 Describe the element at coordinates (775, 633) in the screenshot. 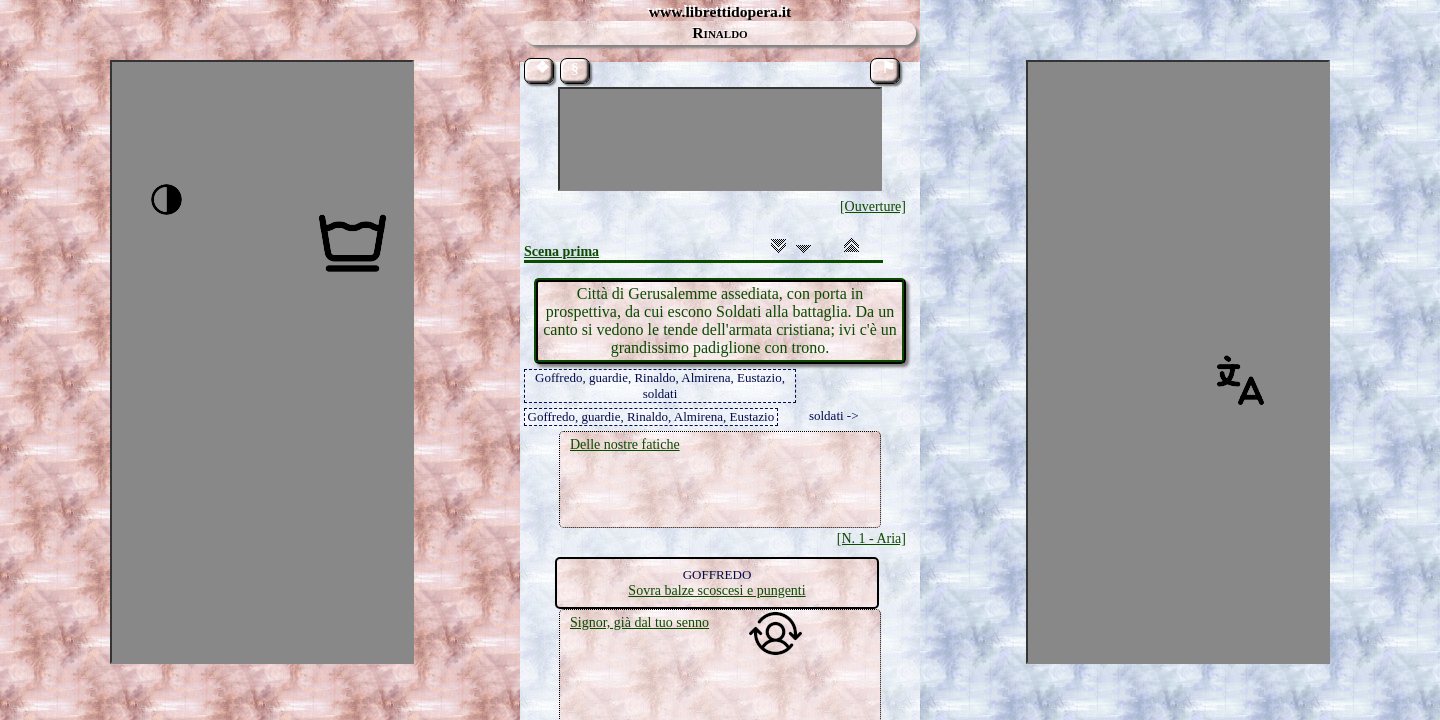

I see `switch between user accounts` at that location.